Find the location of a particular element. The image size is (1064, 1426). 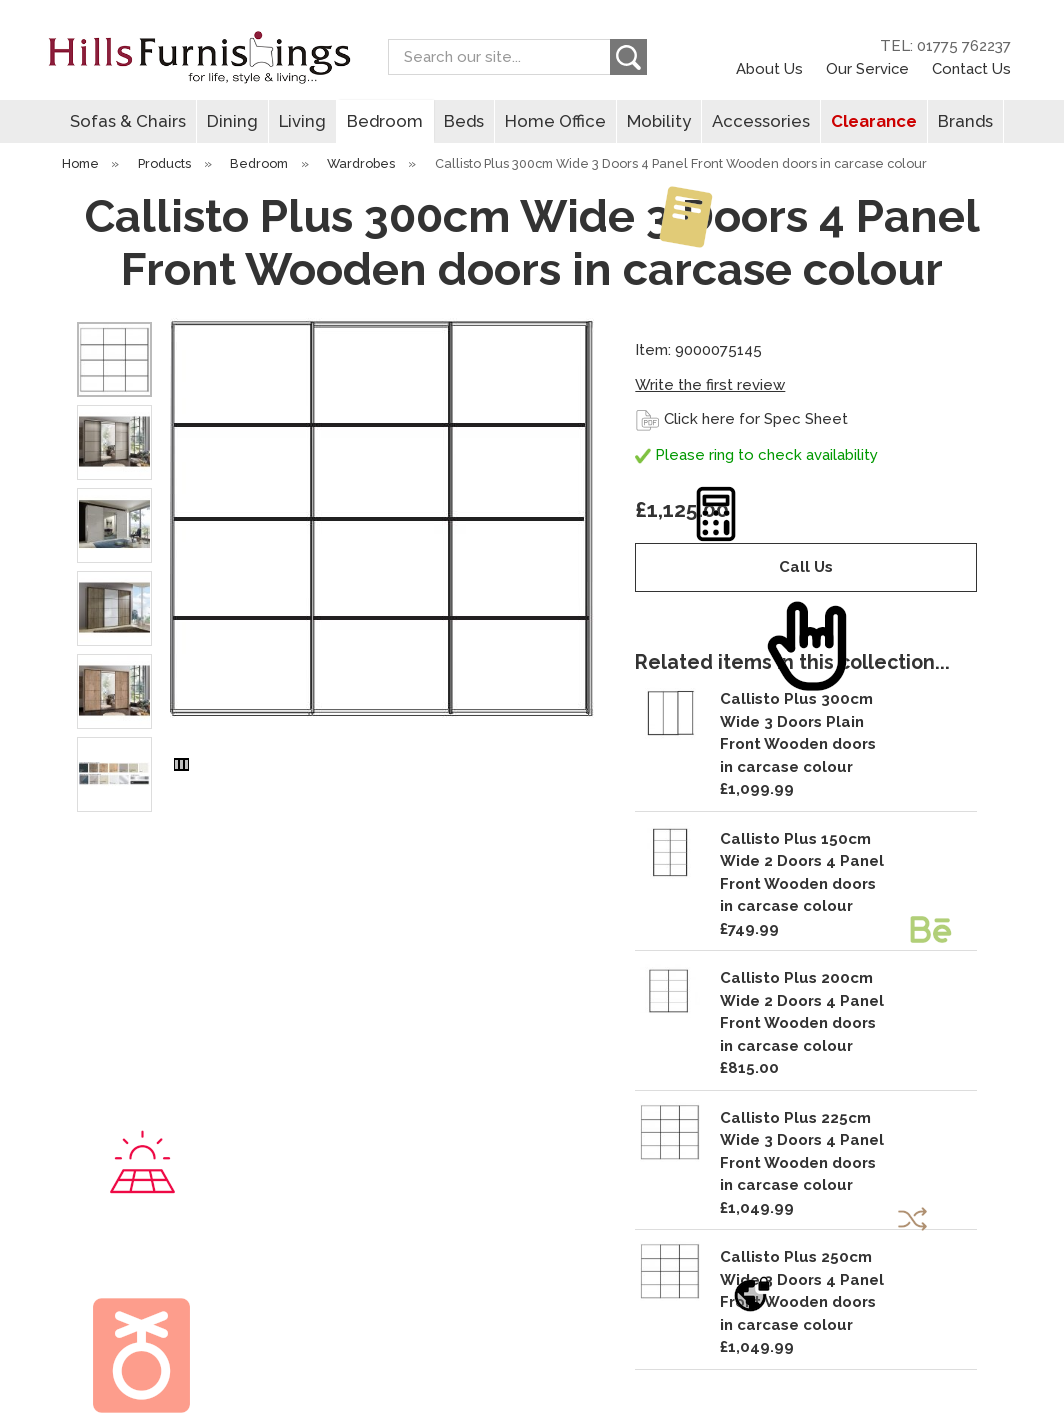

express love or appreciation is located at coordinates (808, 644).